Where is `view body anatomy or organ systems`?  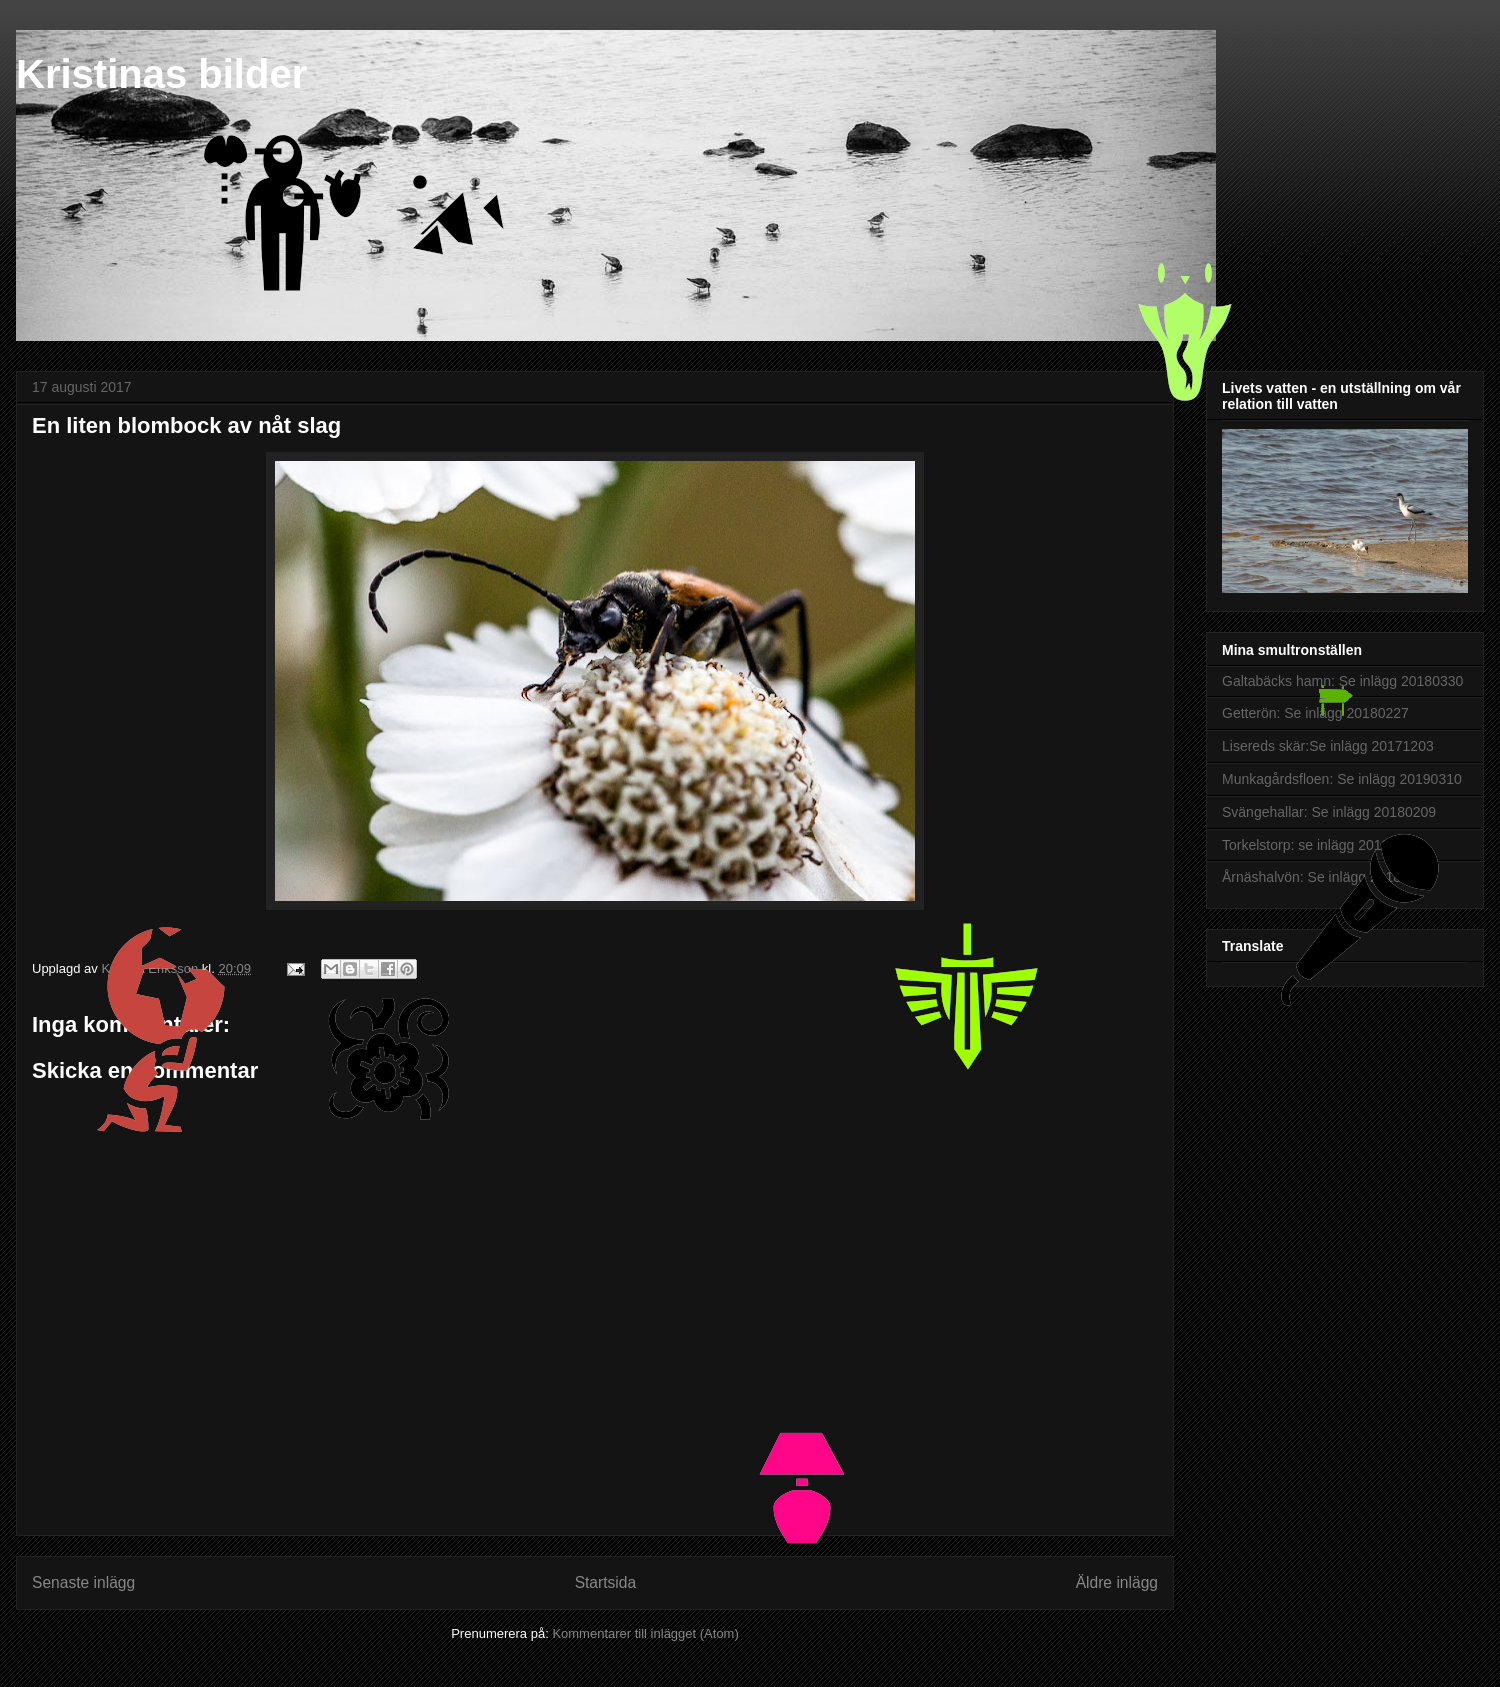
view body anatomy or organ systems is located at coordinates (281, 213).